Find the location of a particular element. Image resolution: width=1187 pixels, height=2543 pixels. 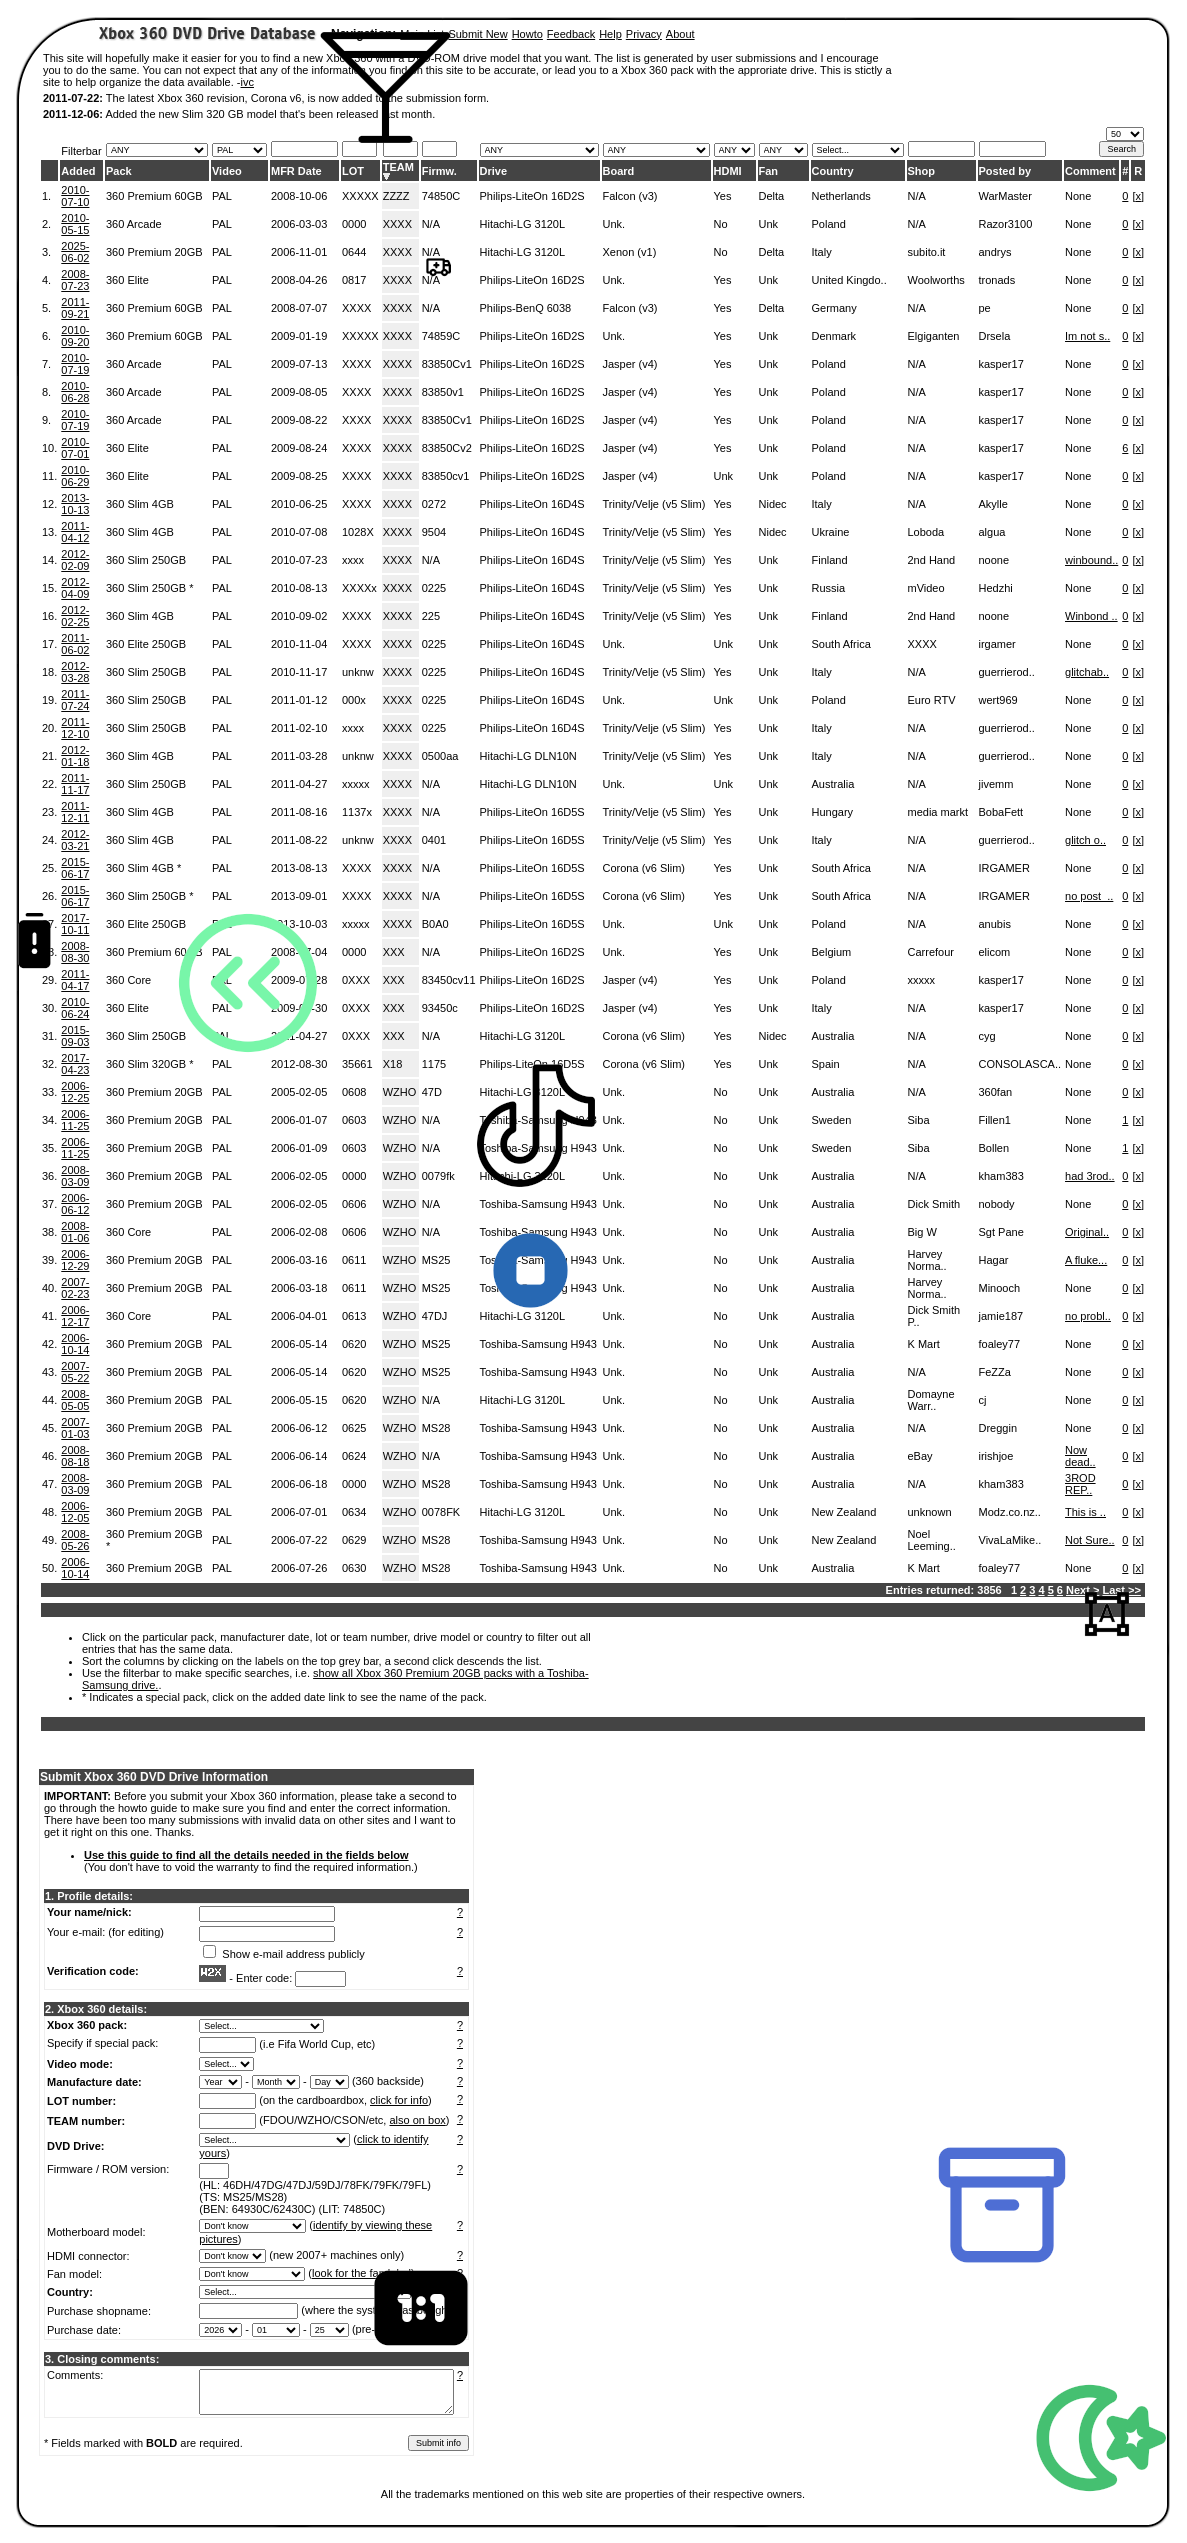

go back to the beginning is located at coordinates (248, 983).